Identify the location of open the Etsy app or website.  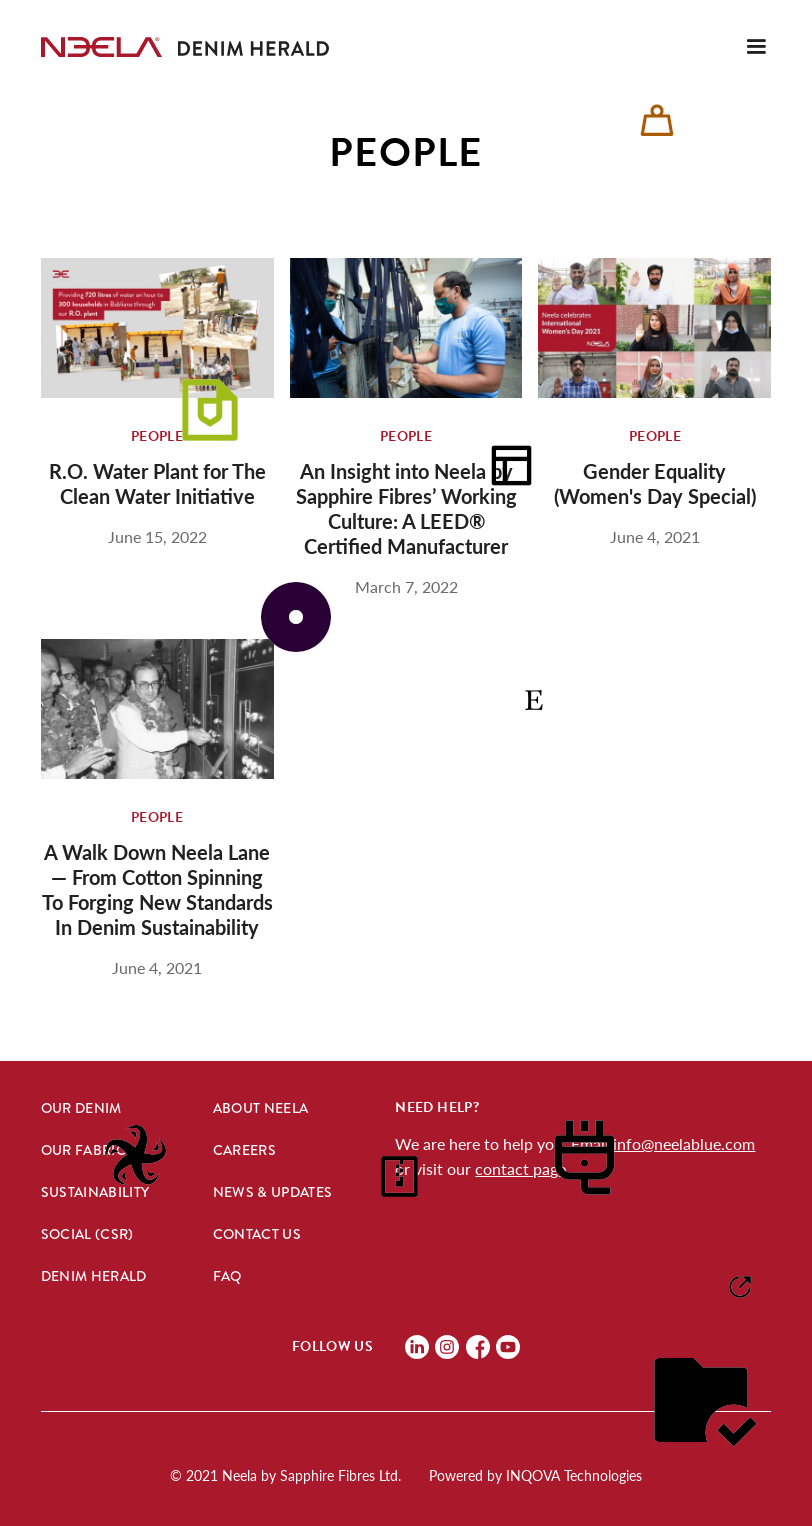
(534, 700).